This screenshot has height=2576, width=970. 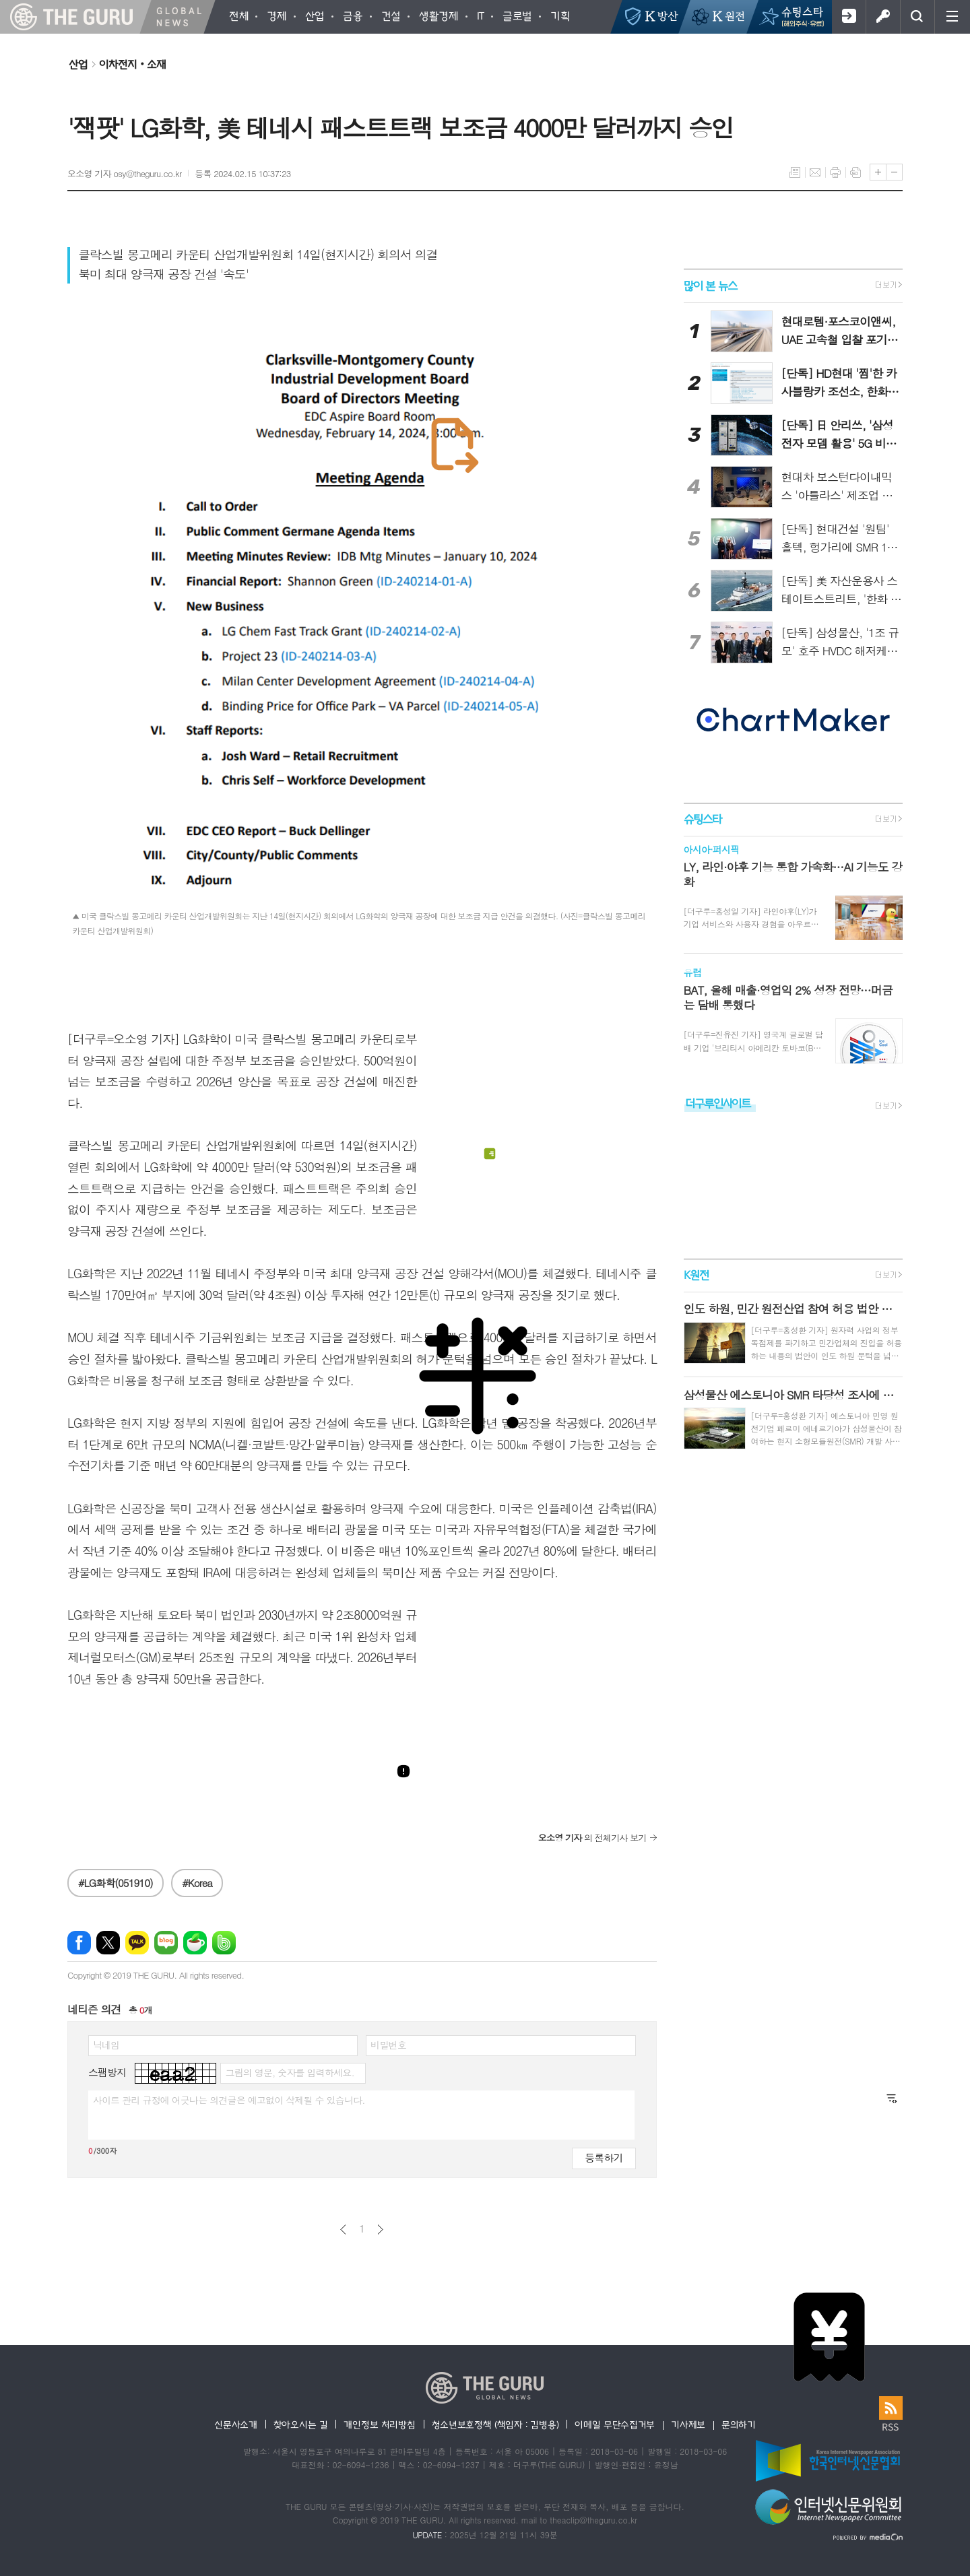 I want to click on open calculator or math tools, so click(x=478, y=1376).